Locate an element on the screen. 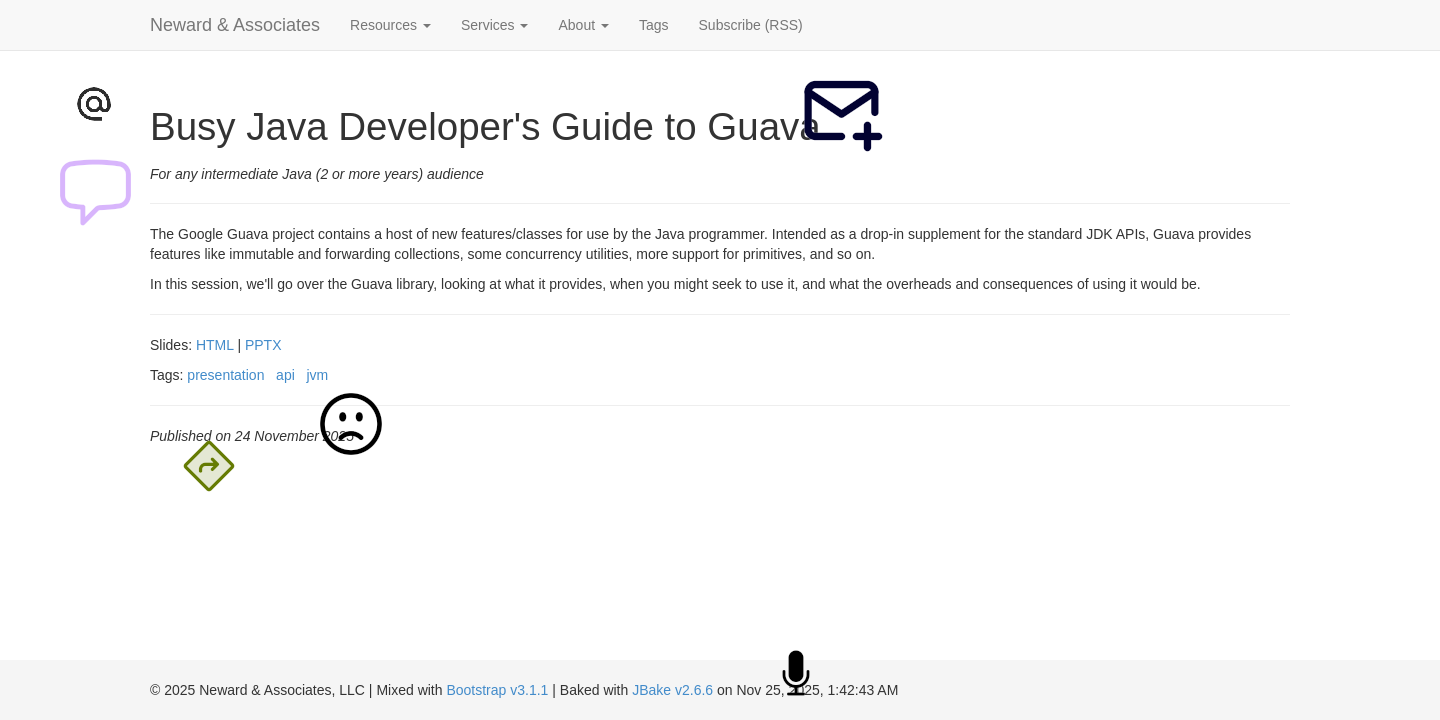 The width and height of the screenshot is (1440, 720). indicates a turn or direction in navigation is located at coordinates (209, 466).